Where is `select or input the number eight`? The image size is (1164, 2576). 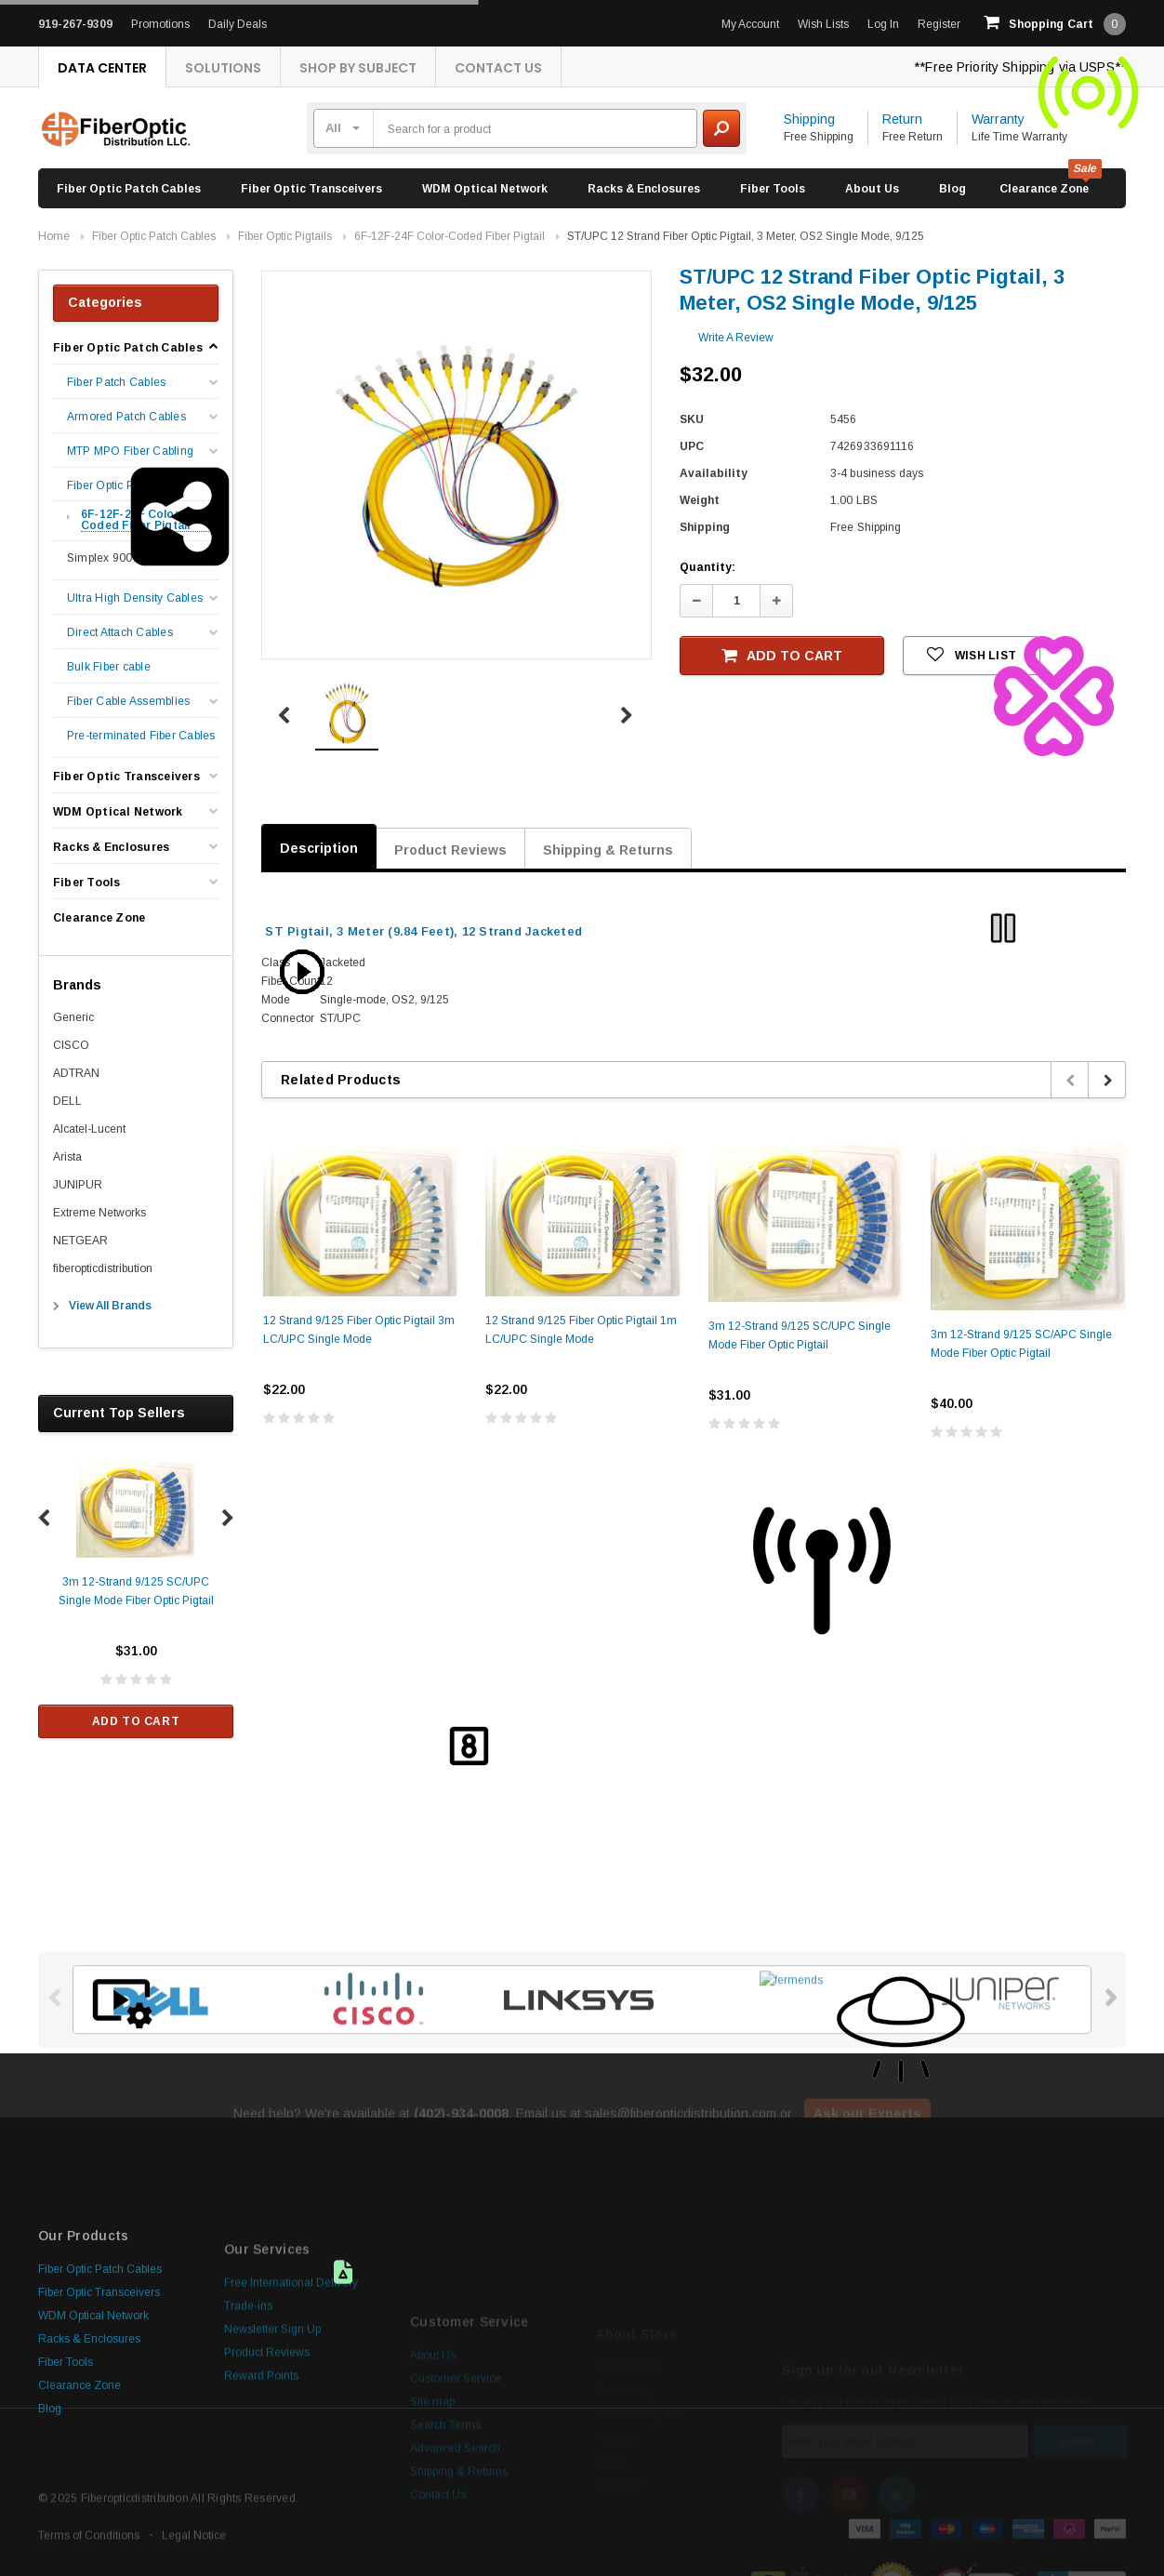
select or input the number eight is located at coordinates (469, 1746).